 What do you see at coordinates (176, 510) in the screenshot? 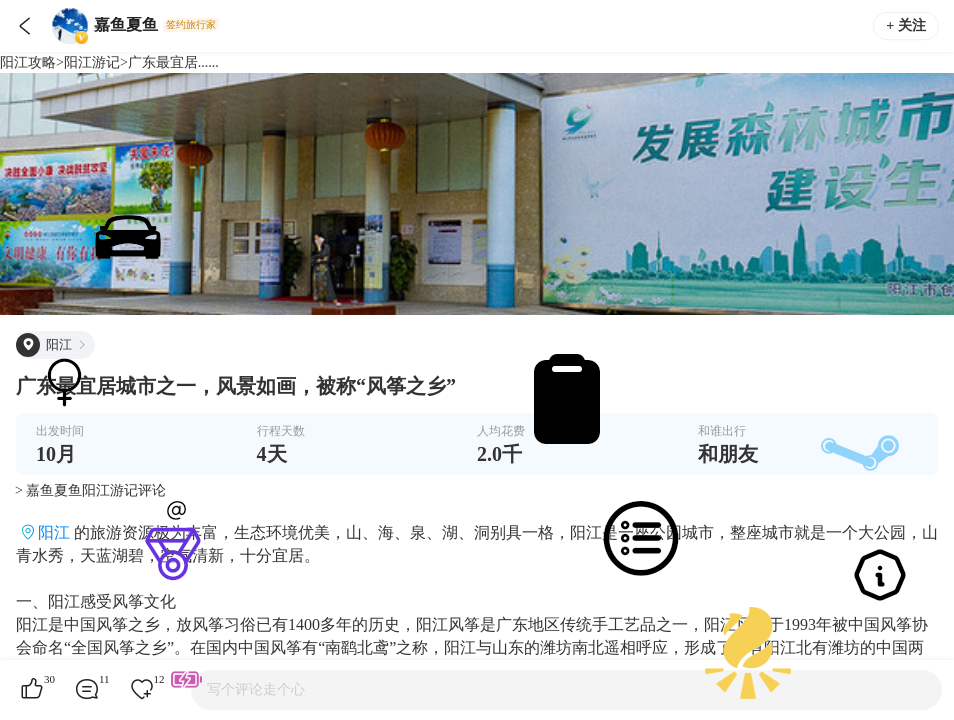
I see `mention a user in a post or comment` at bounding box center [176, 510].